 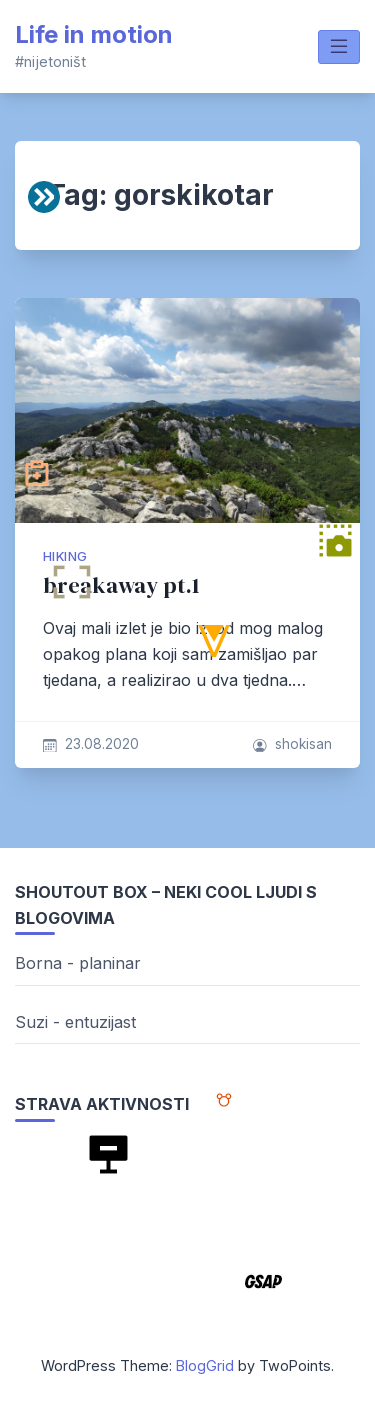 I want to click on indicates a reserved or held item, so click(x=108, y=1154).